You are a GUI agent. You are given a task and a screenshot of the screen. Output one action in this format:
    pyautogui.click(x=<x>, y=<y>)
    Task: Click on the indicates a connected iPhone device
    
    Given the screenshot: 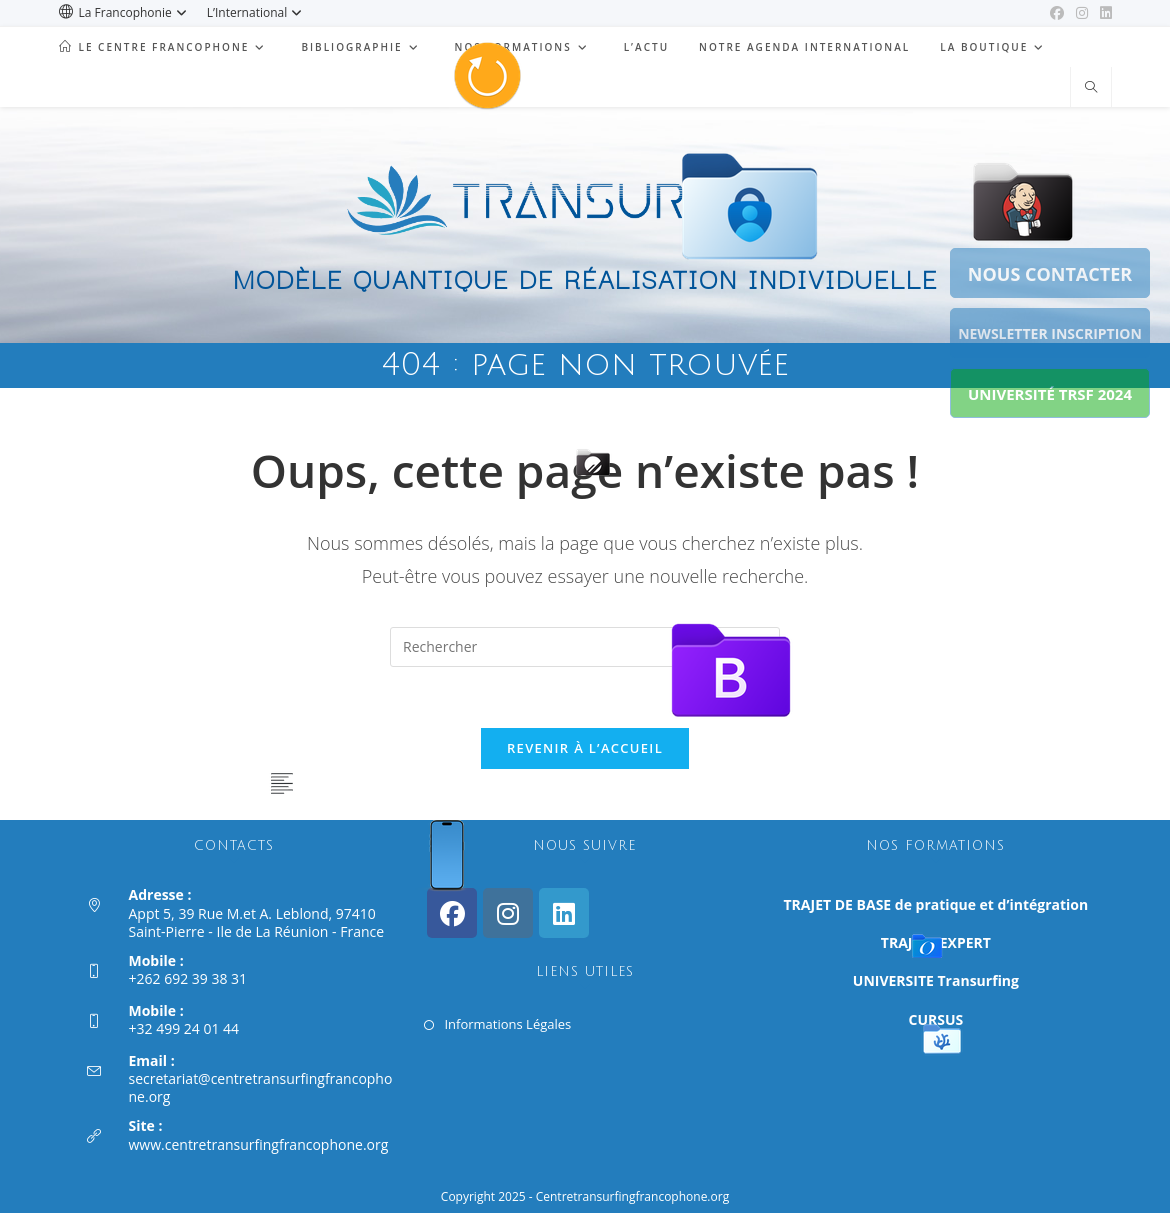 What is the action you would take?
    pyautogui.click(x=447, y=856)
    